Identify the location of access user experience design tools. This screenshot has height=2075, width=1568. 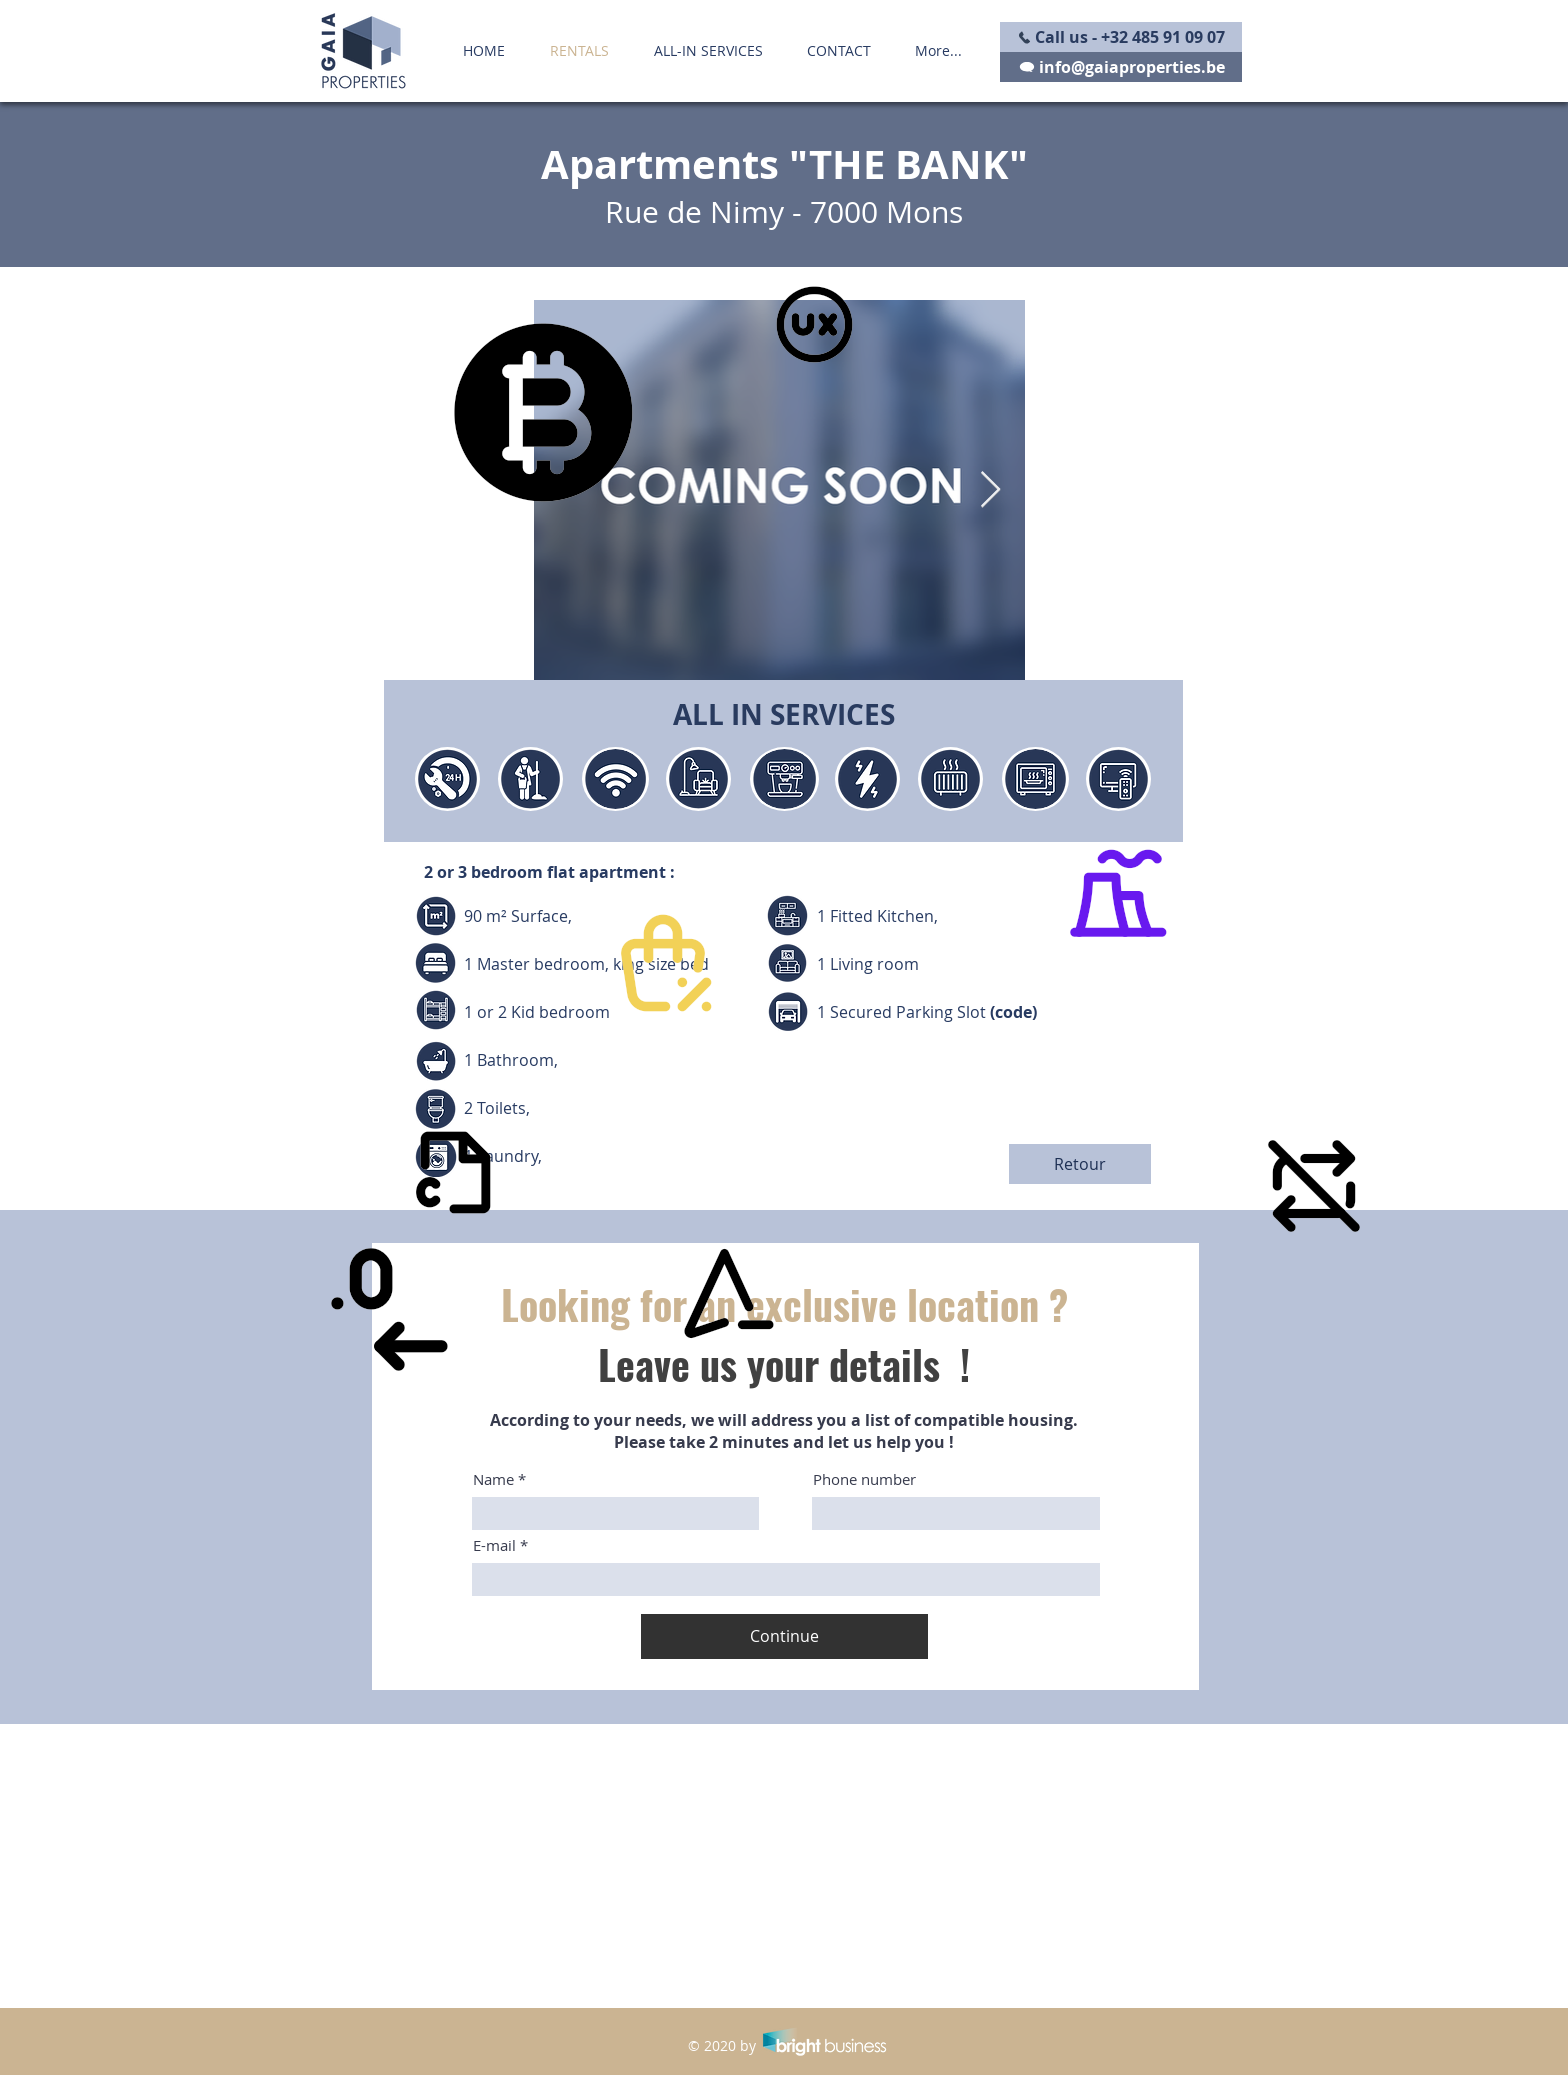
(814, 324).